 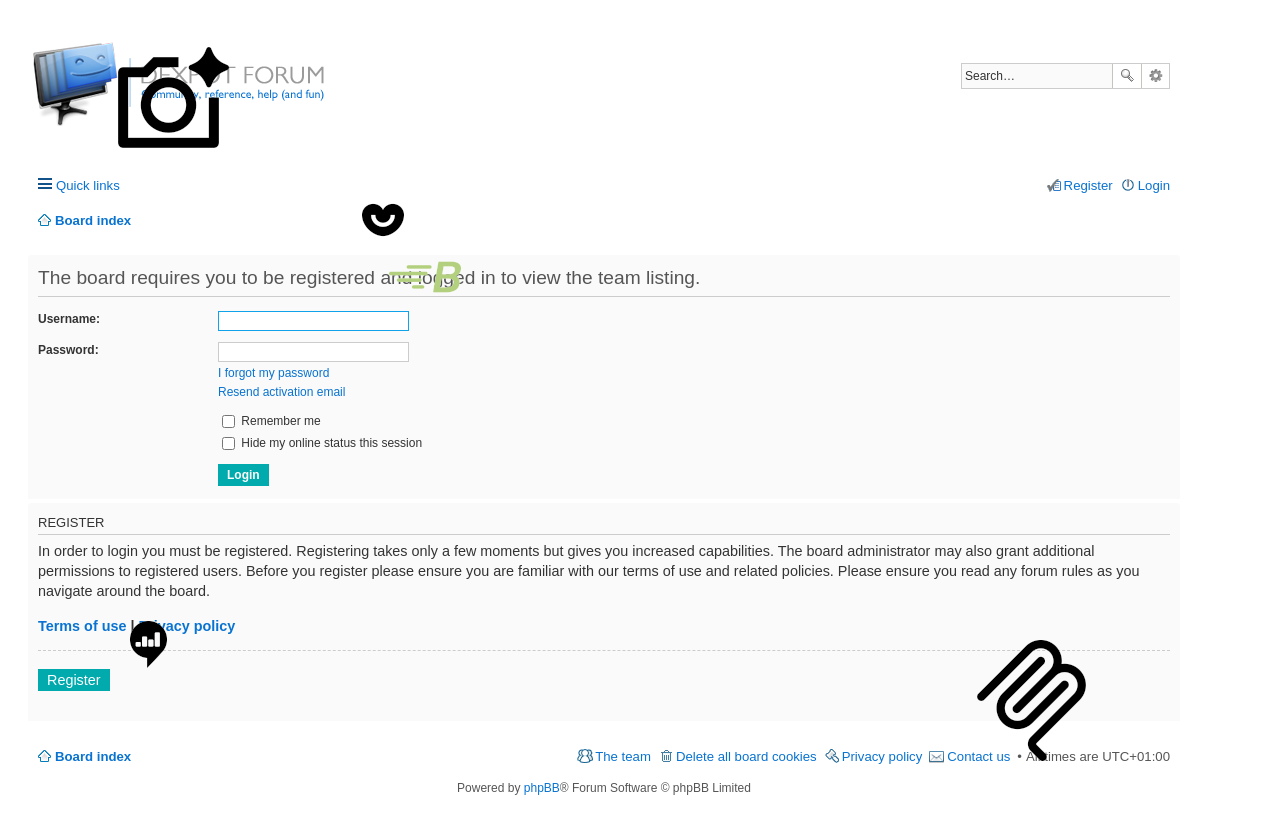 I want to click on model context protocol (MCP) logo, so click(x=1031, y=700).